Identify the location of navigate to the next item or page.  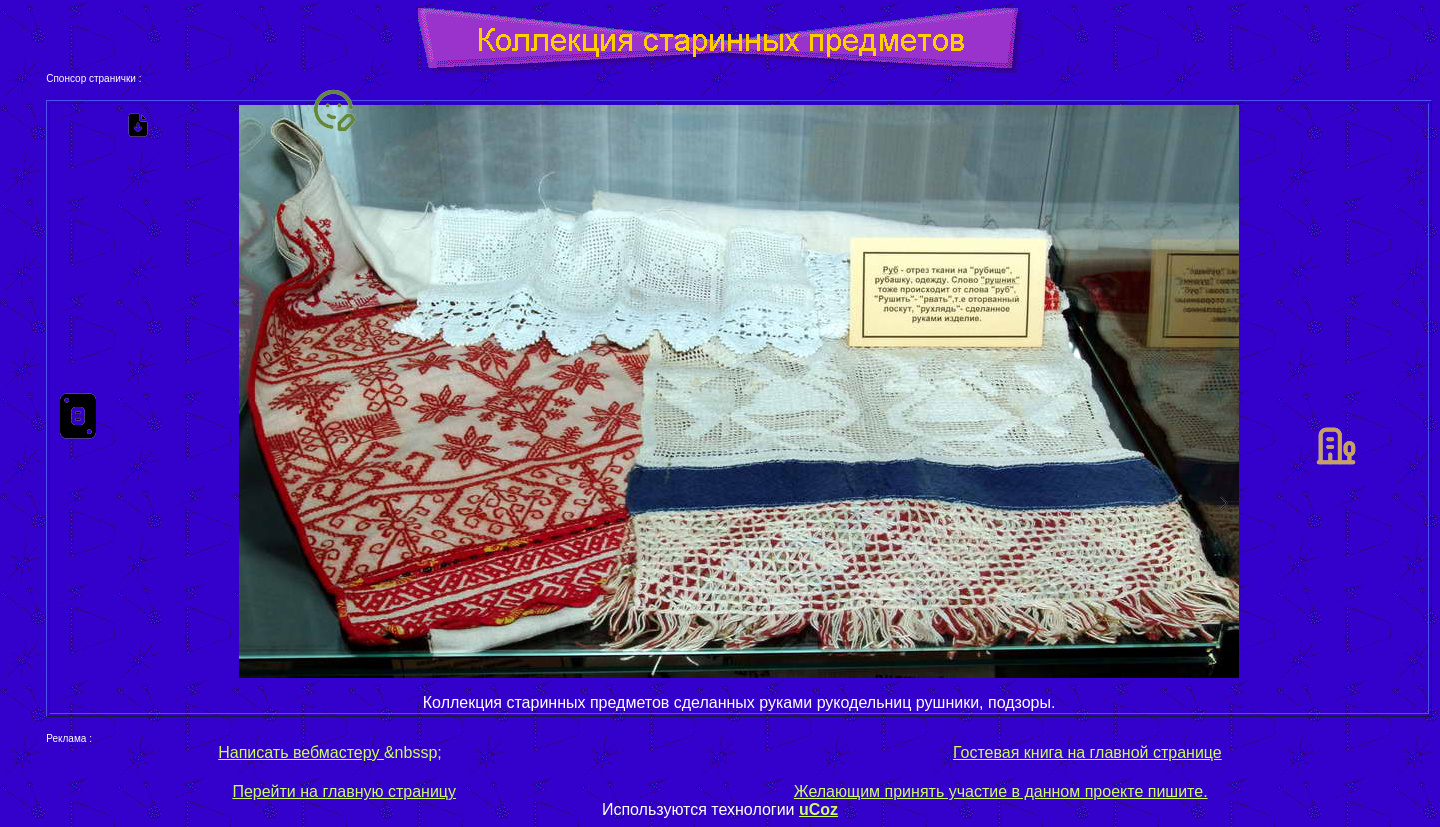
(1224, 503).